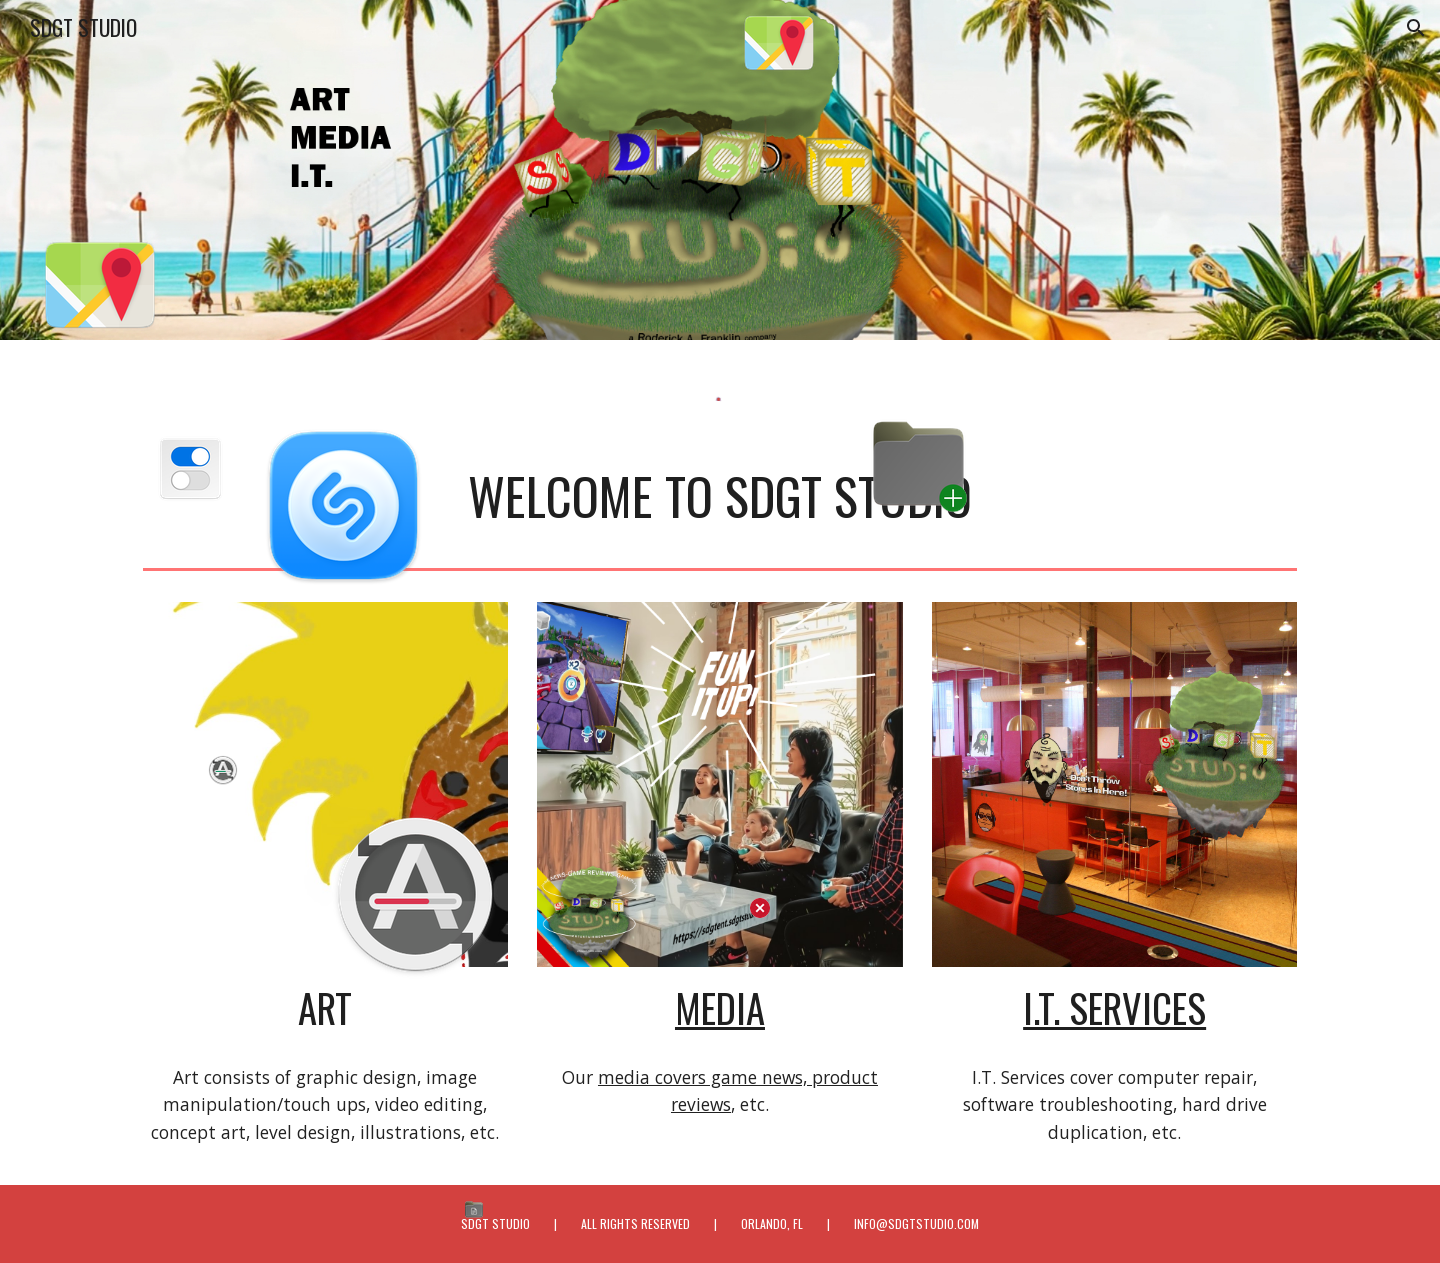  What do you see at coordinates (760, 908) in the screenshot?
I see `cancel or stop the current action` at bounding box center [760, 908].